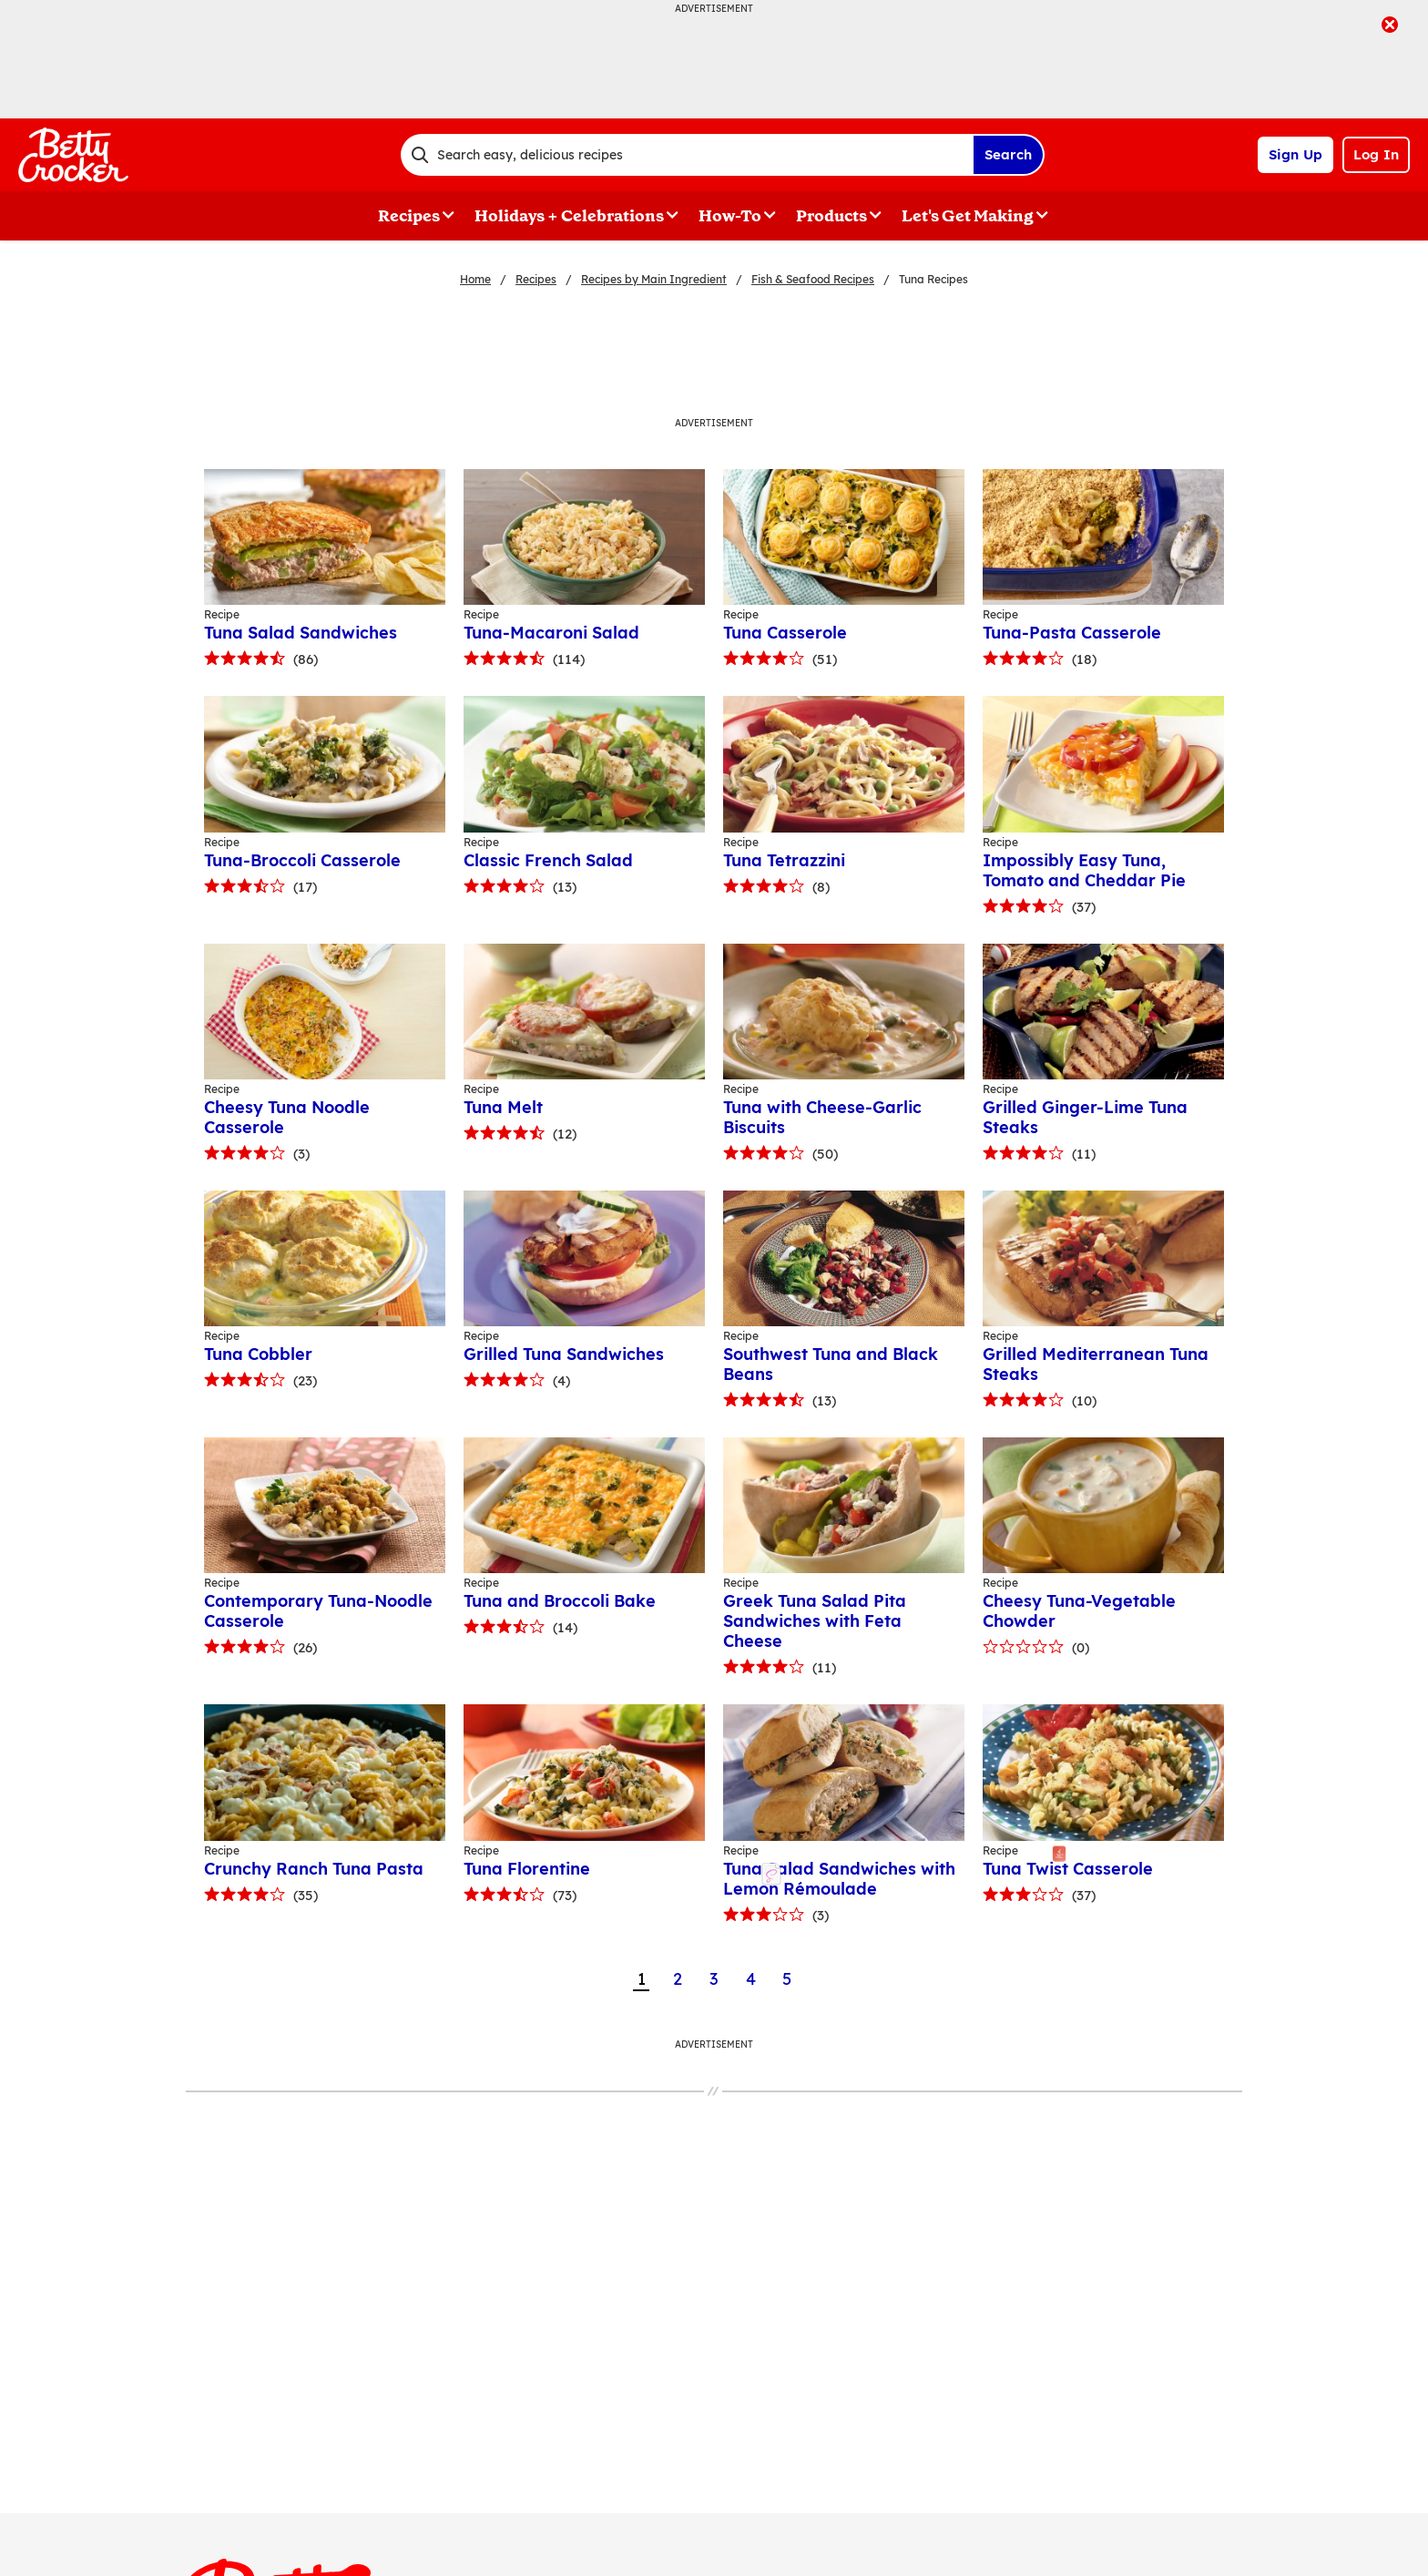  What do you see at coordinates (771, 1874) in the screenshot?
I see `indicates a sass stylesheet file` at bounding box center [771, 1874].